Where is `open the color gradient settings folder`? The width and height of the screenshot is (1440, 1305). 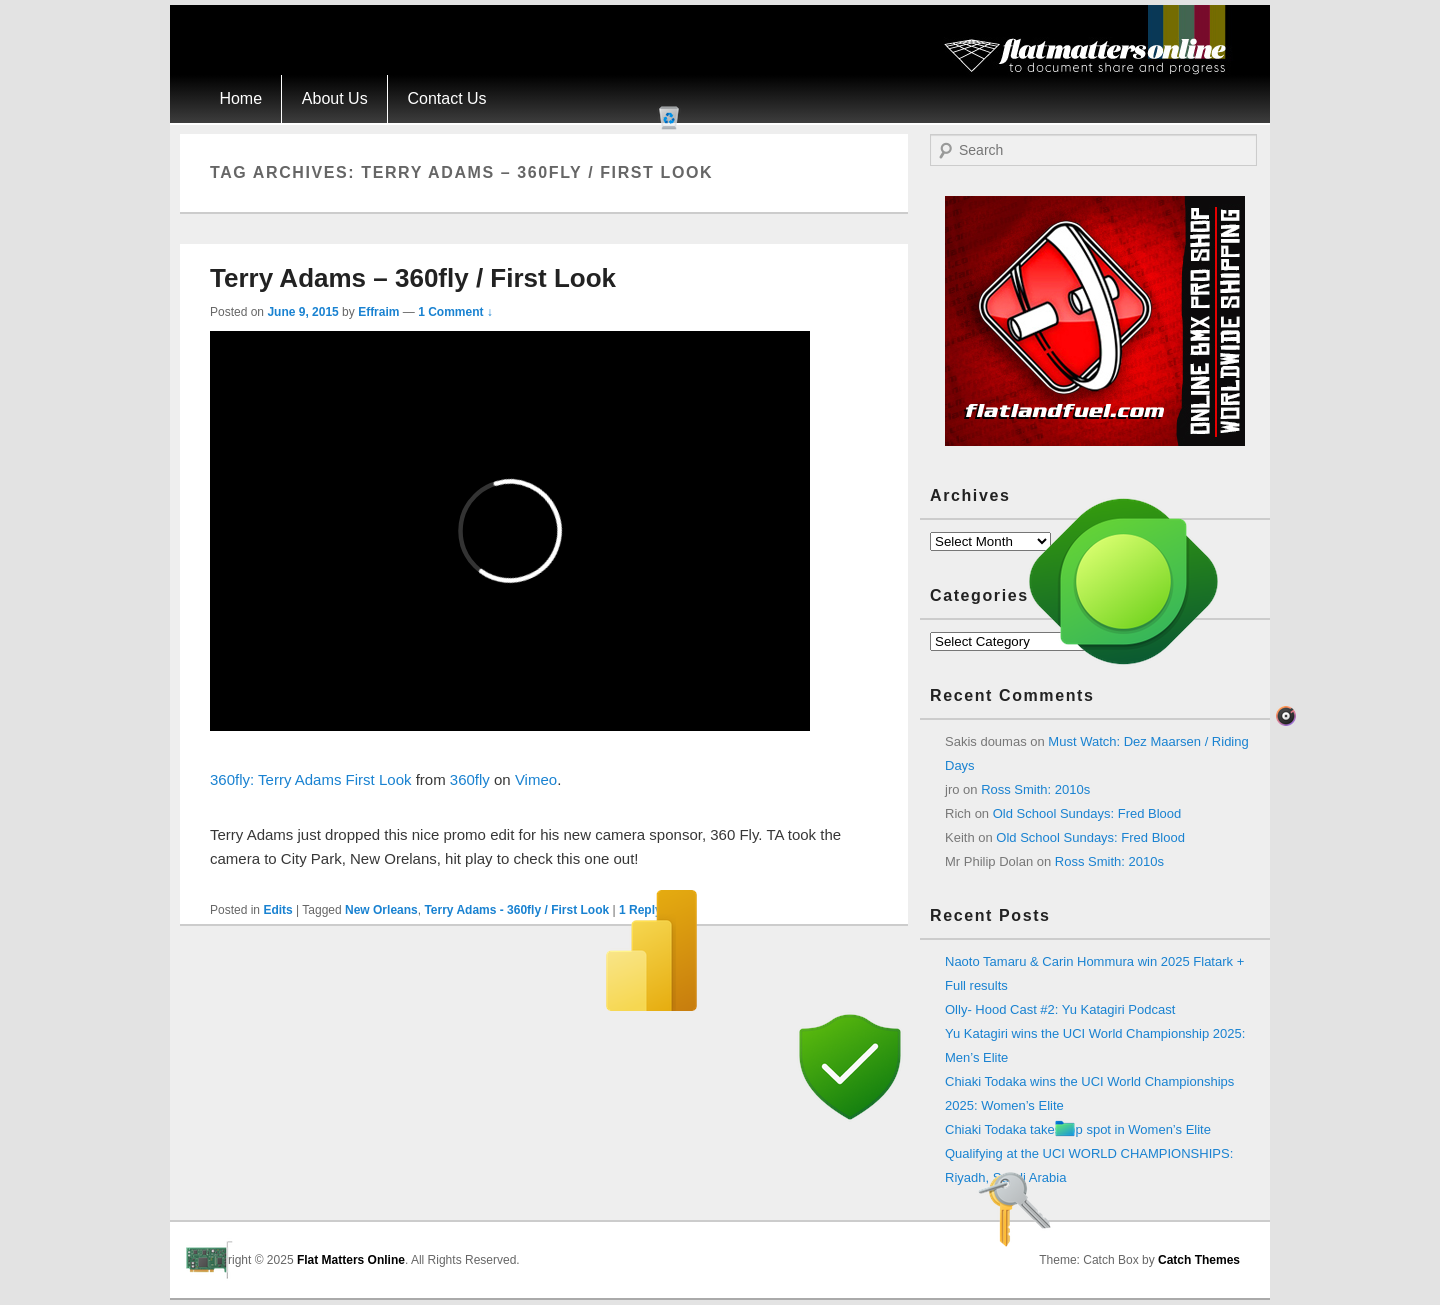
open the color gradient settings folder is located at coordinates (1065, 1129).